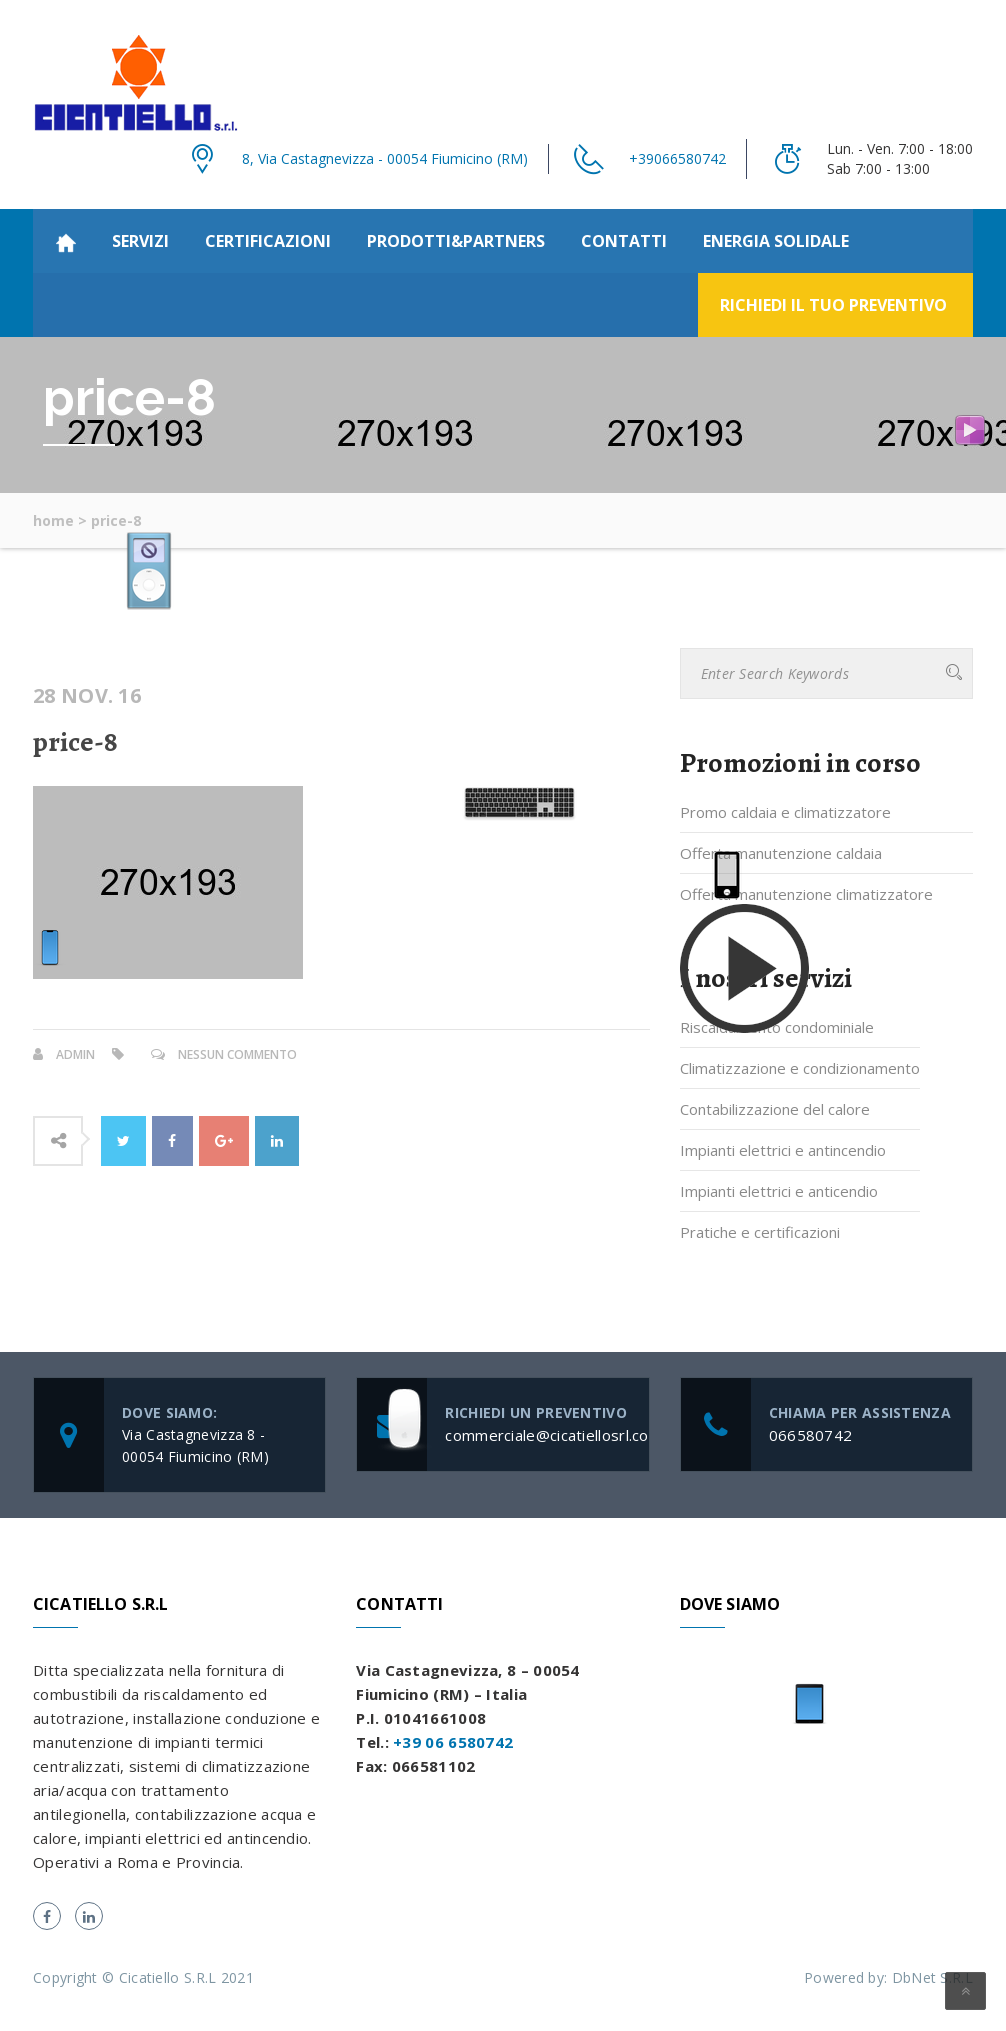 Image resolution: width=1006 pixels, height=2031 pixels. Describe the element at coordinates (727, 875) in the screenshot. I see `iPod Nano device connected to your Mac` at that location.